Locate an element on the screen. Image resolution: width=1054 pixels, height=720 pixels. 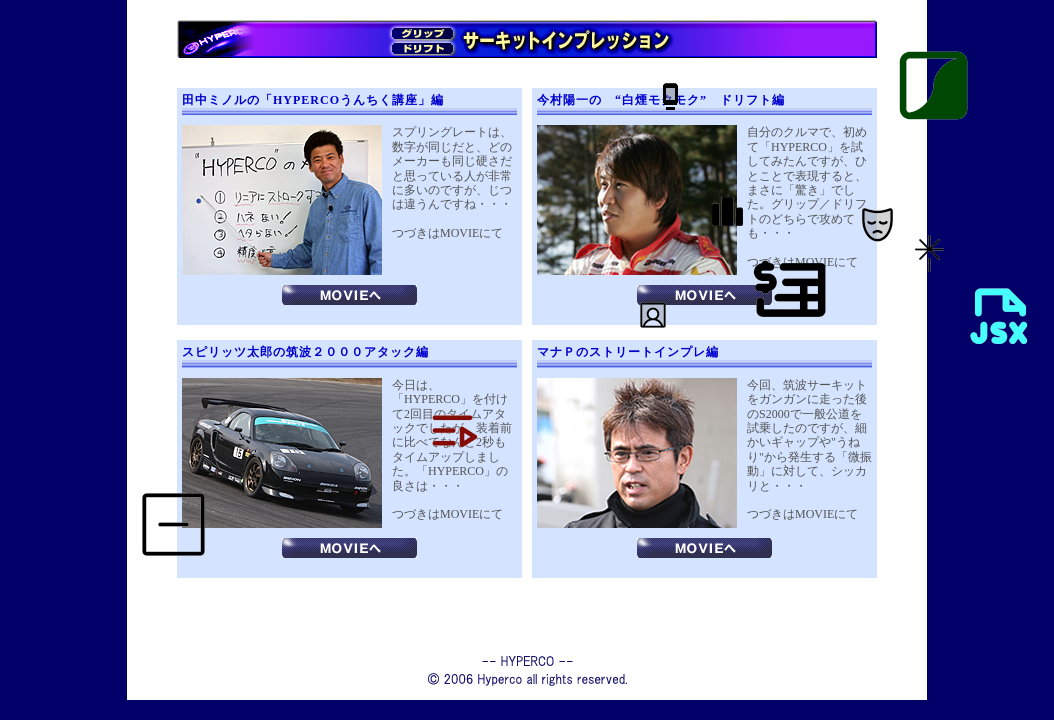
view invoice or billing details is located at coordinates (791, 290).